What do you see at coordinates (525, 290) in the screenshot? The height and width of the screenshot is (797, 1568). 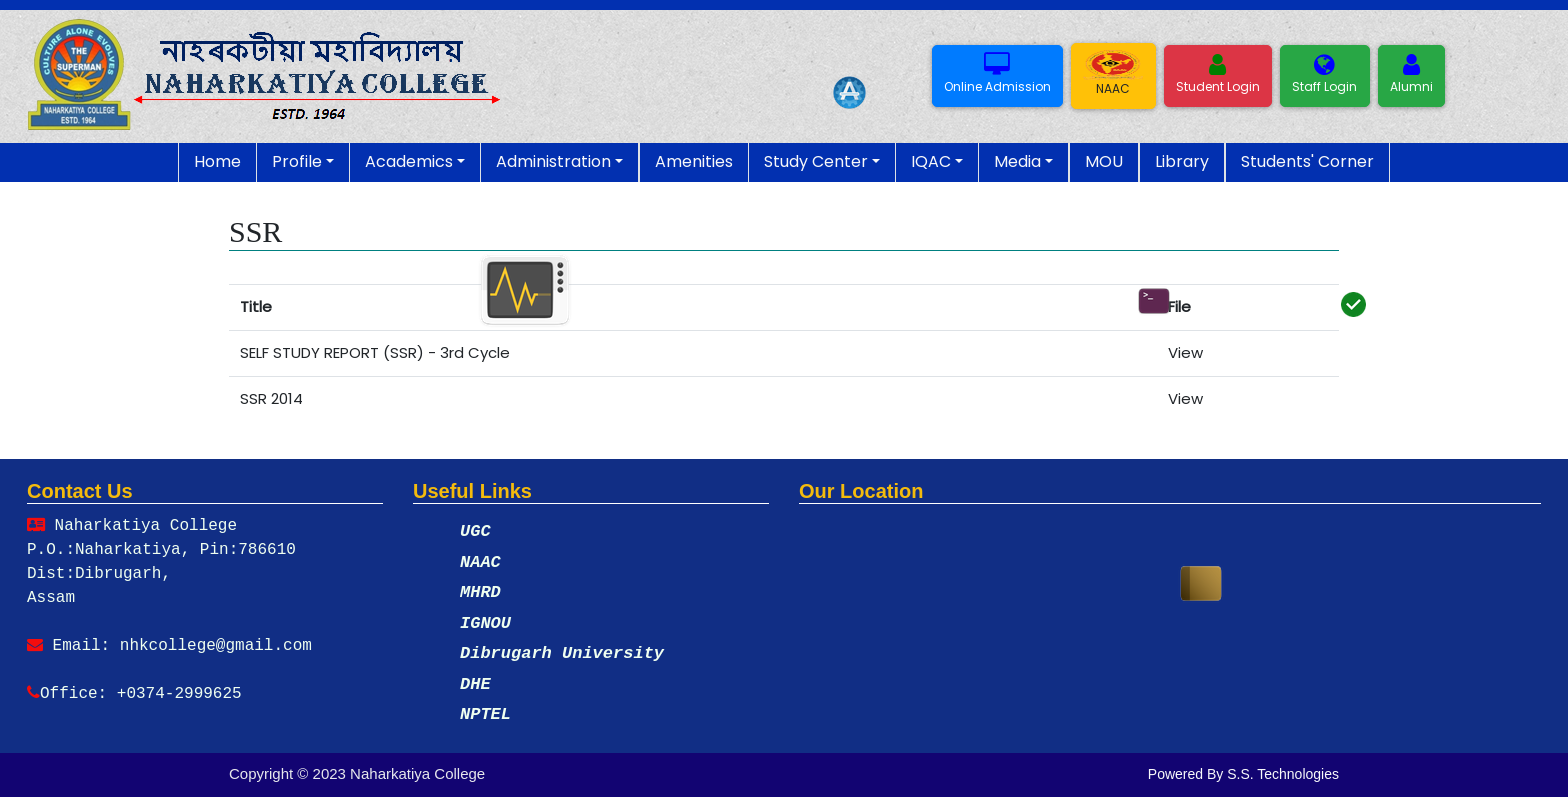 I see `open system monitor application` at bounding box center [525, 290].